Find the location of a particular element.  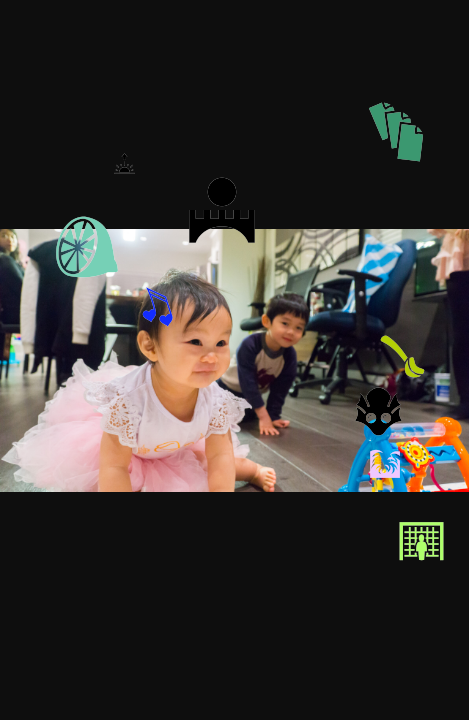

access your files and documents is located at coordinates (396, 132).